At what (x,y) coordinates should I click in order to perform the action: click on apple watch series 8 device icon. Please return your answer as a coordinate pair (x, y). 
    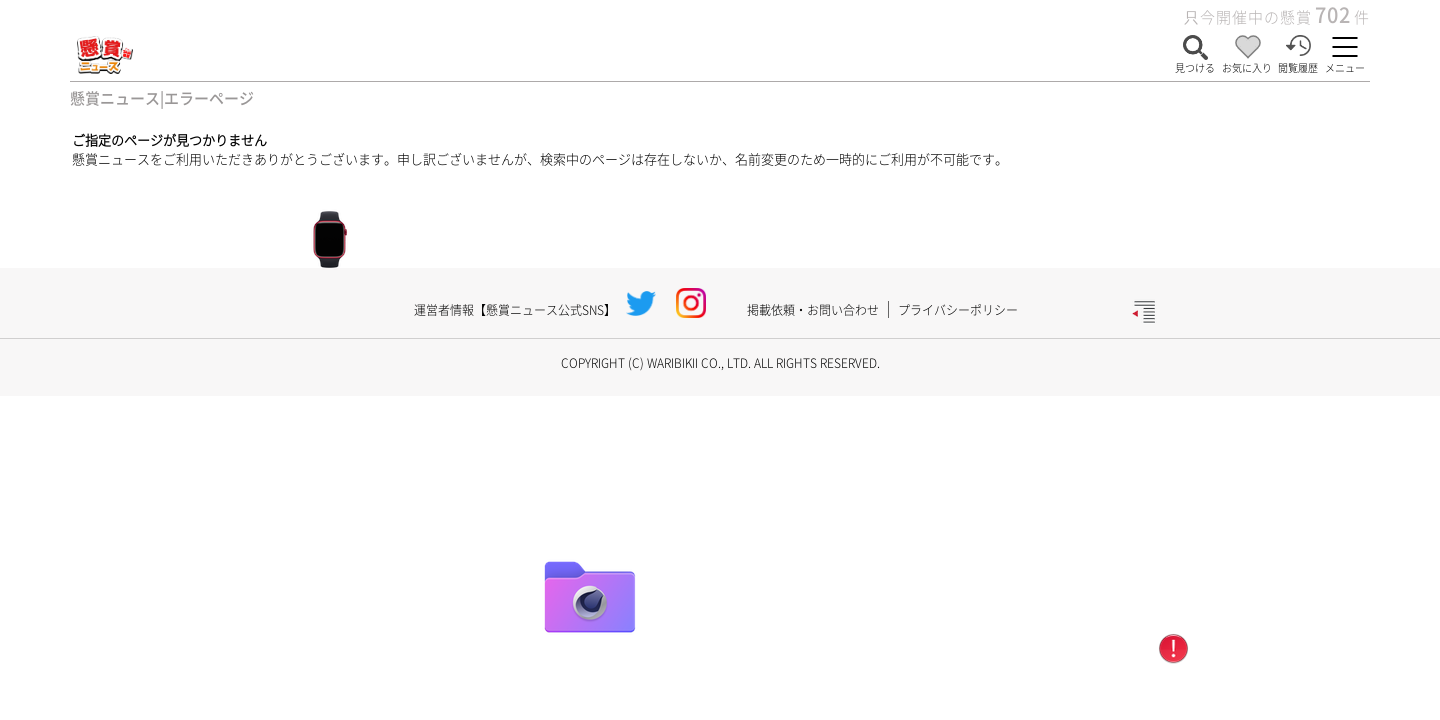
    Looking at the image, I should click on (329, 239).